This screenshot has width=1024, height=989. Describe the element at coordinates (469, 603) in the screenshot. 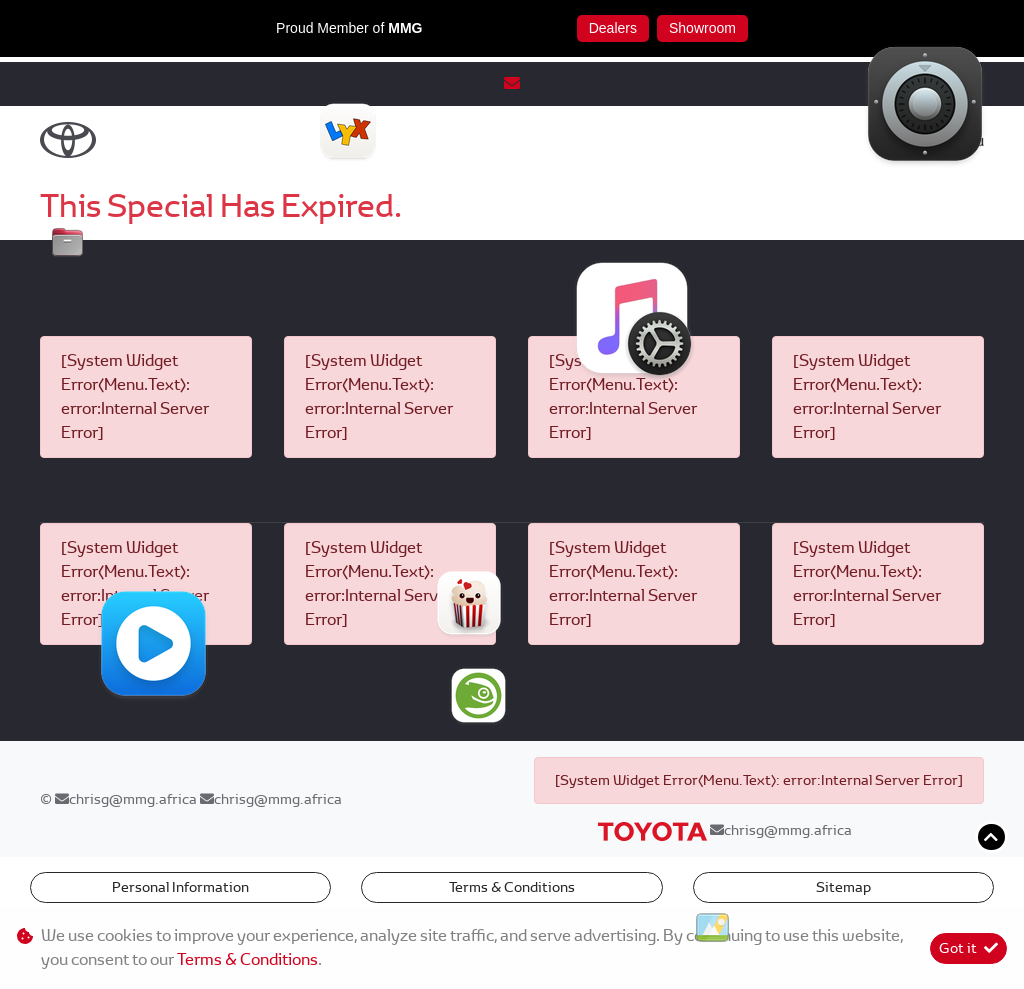

I see `open popcorn time streaming app` at that location.